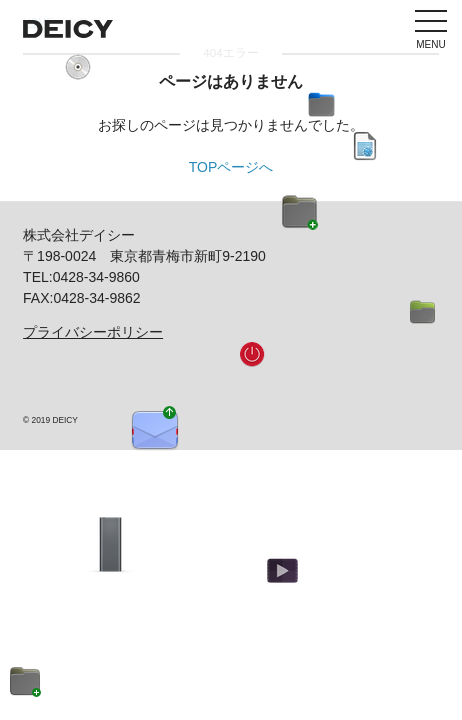 Image resolution: width=462 pixels, height=720 pixels. I want to click on open folder to view contents, so click(321, 104).